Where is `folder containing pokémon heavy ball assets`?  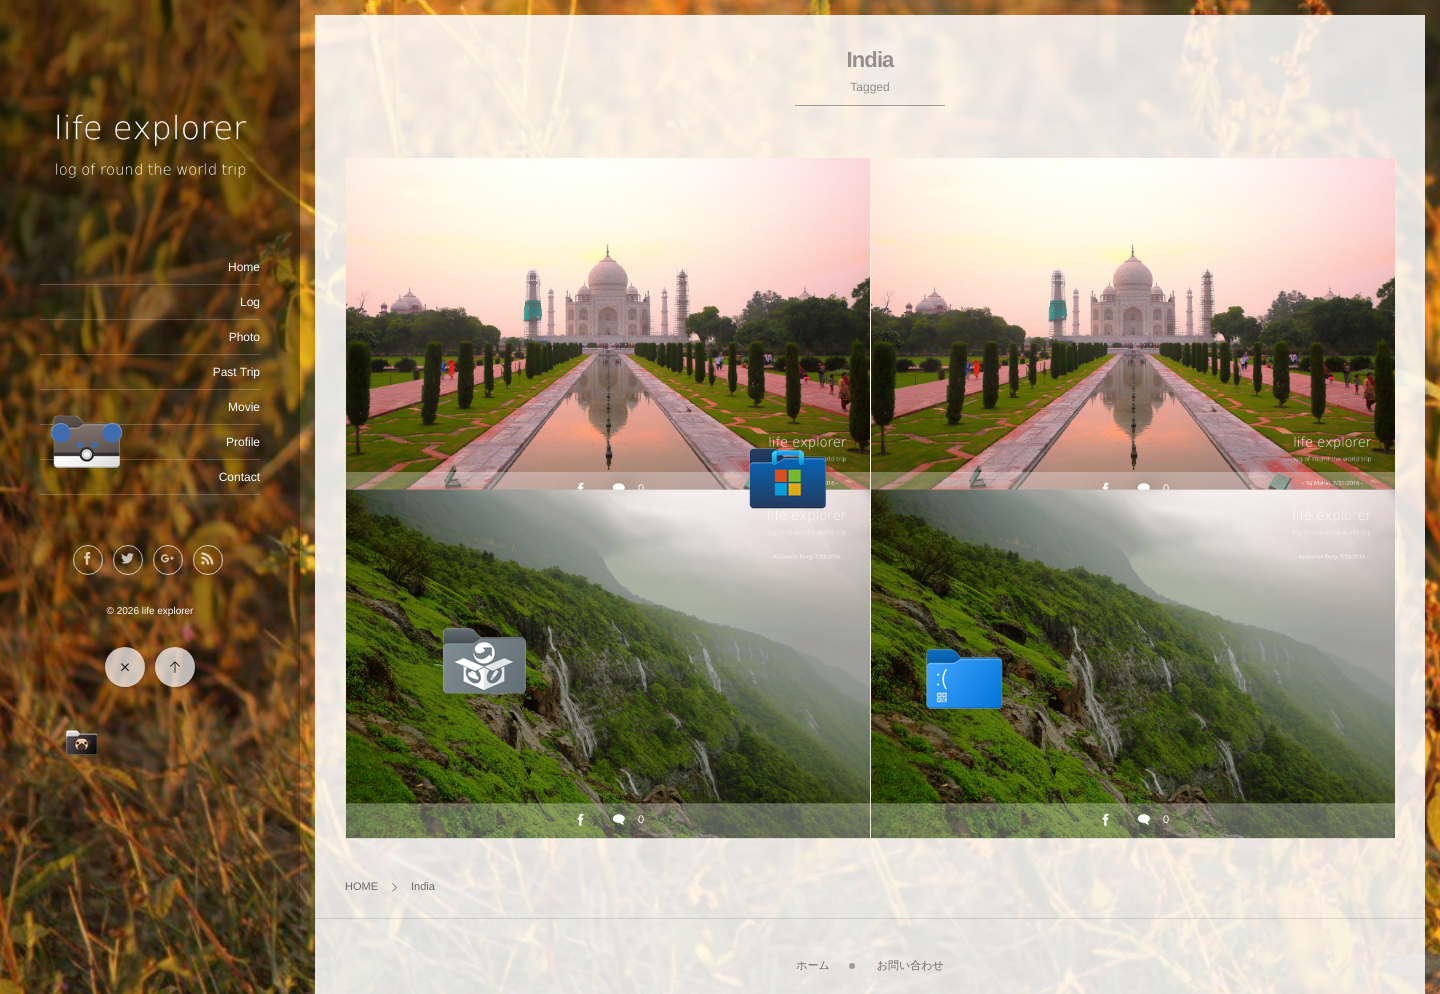
folder containing pokémon heavy ball assets is located at coordinates (86, 443).